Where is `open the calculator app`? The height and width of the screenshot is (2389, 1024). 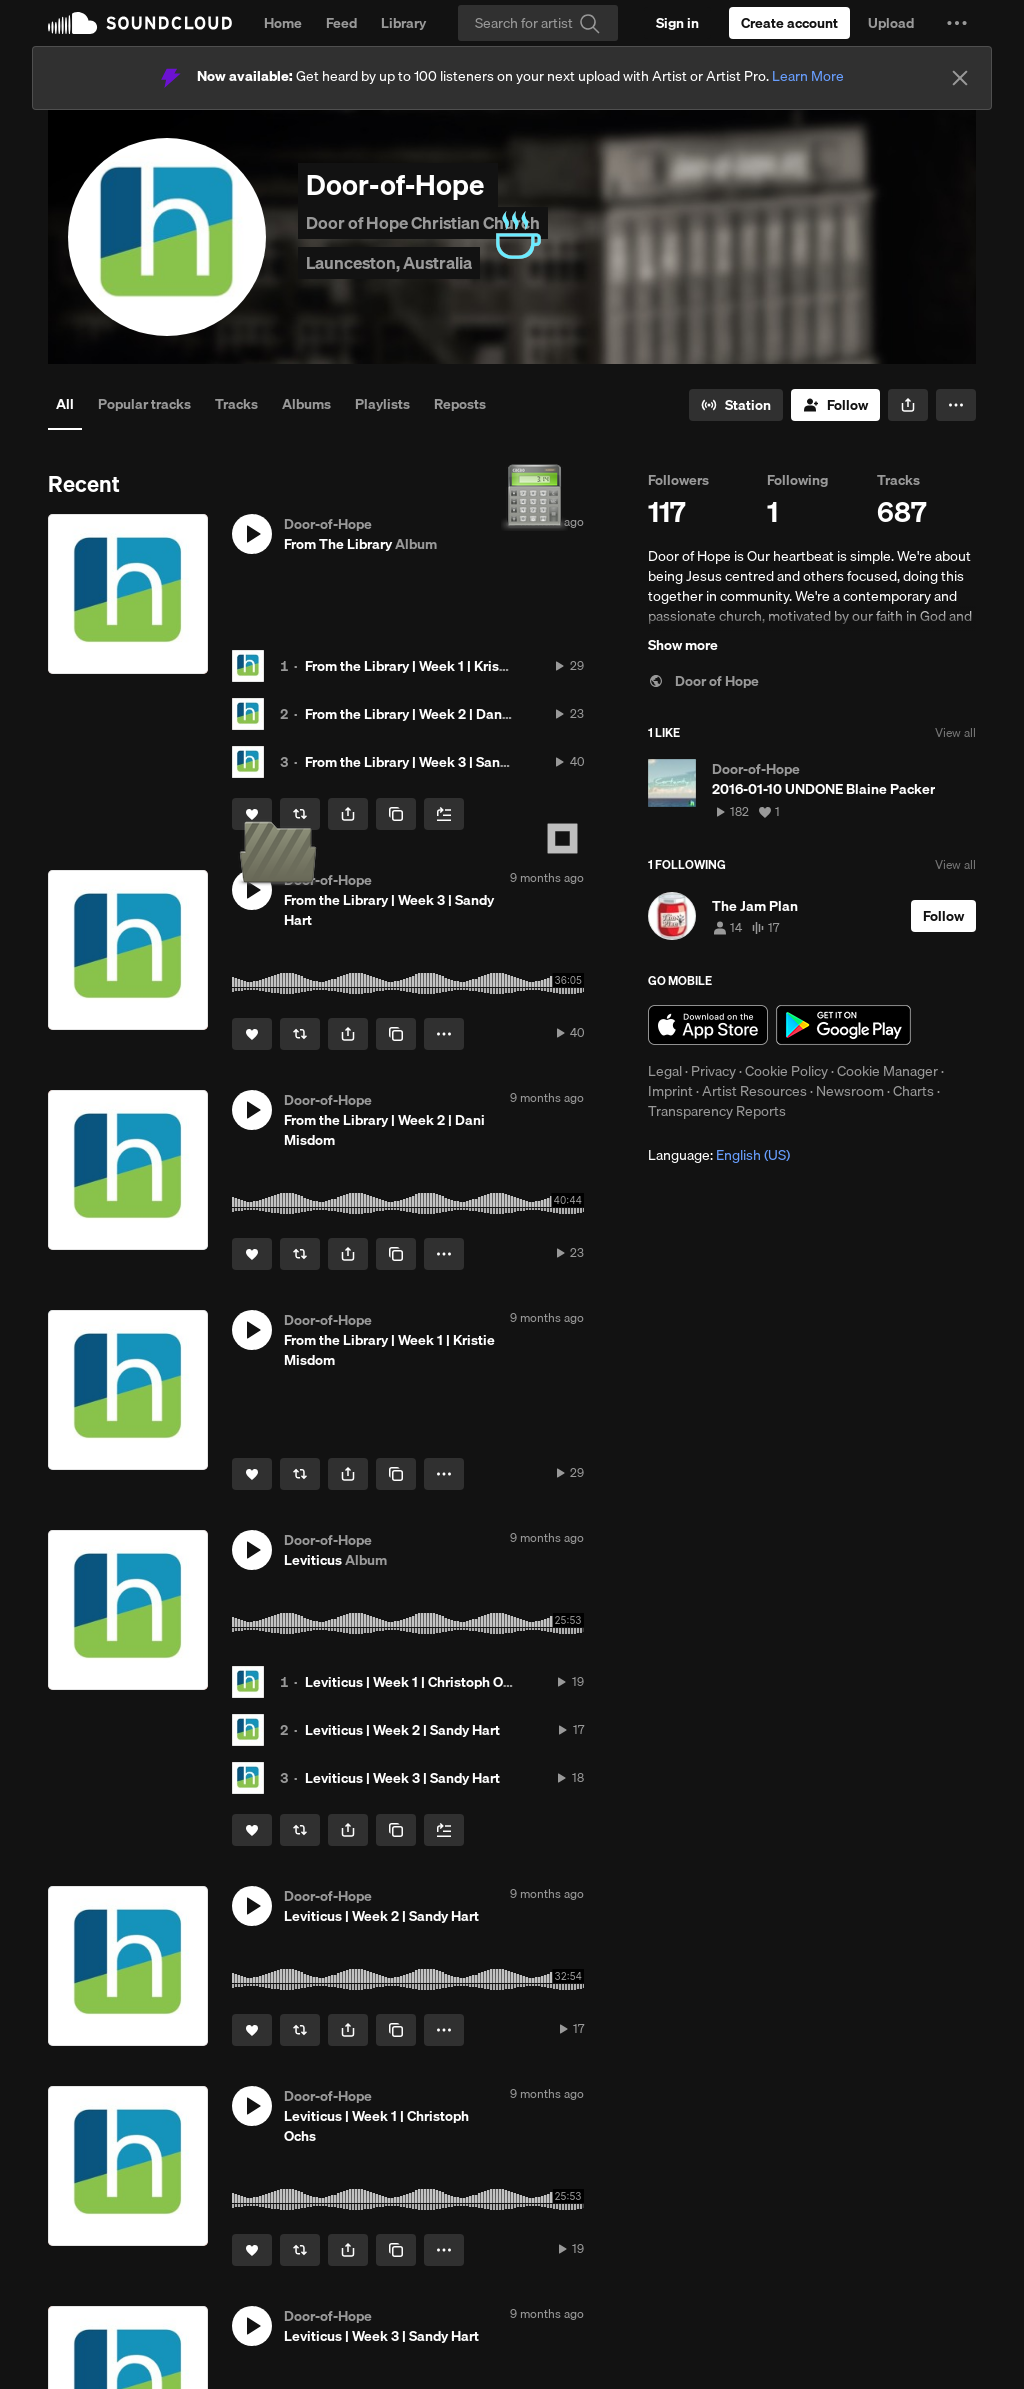 open the calculator app is located at coordinates (534, 497).